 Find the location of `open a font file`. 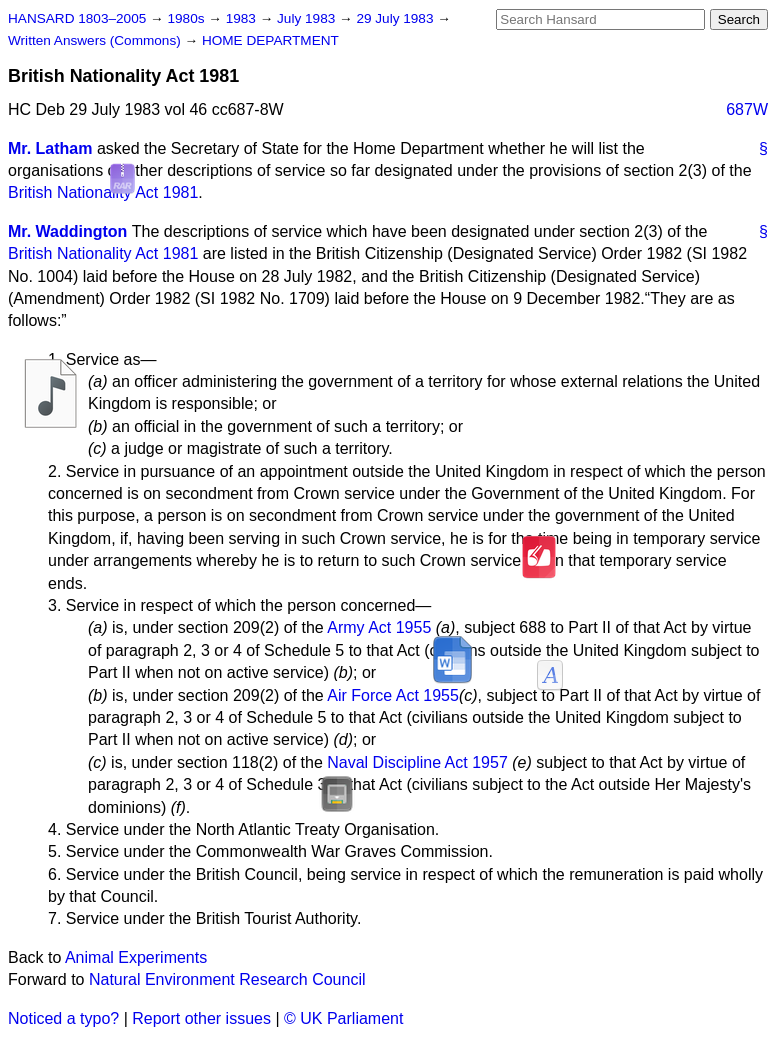

open a font file is located at coordinates (550, 675).